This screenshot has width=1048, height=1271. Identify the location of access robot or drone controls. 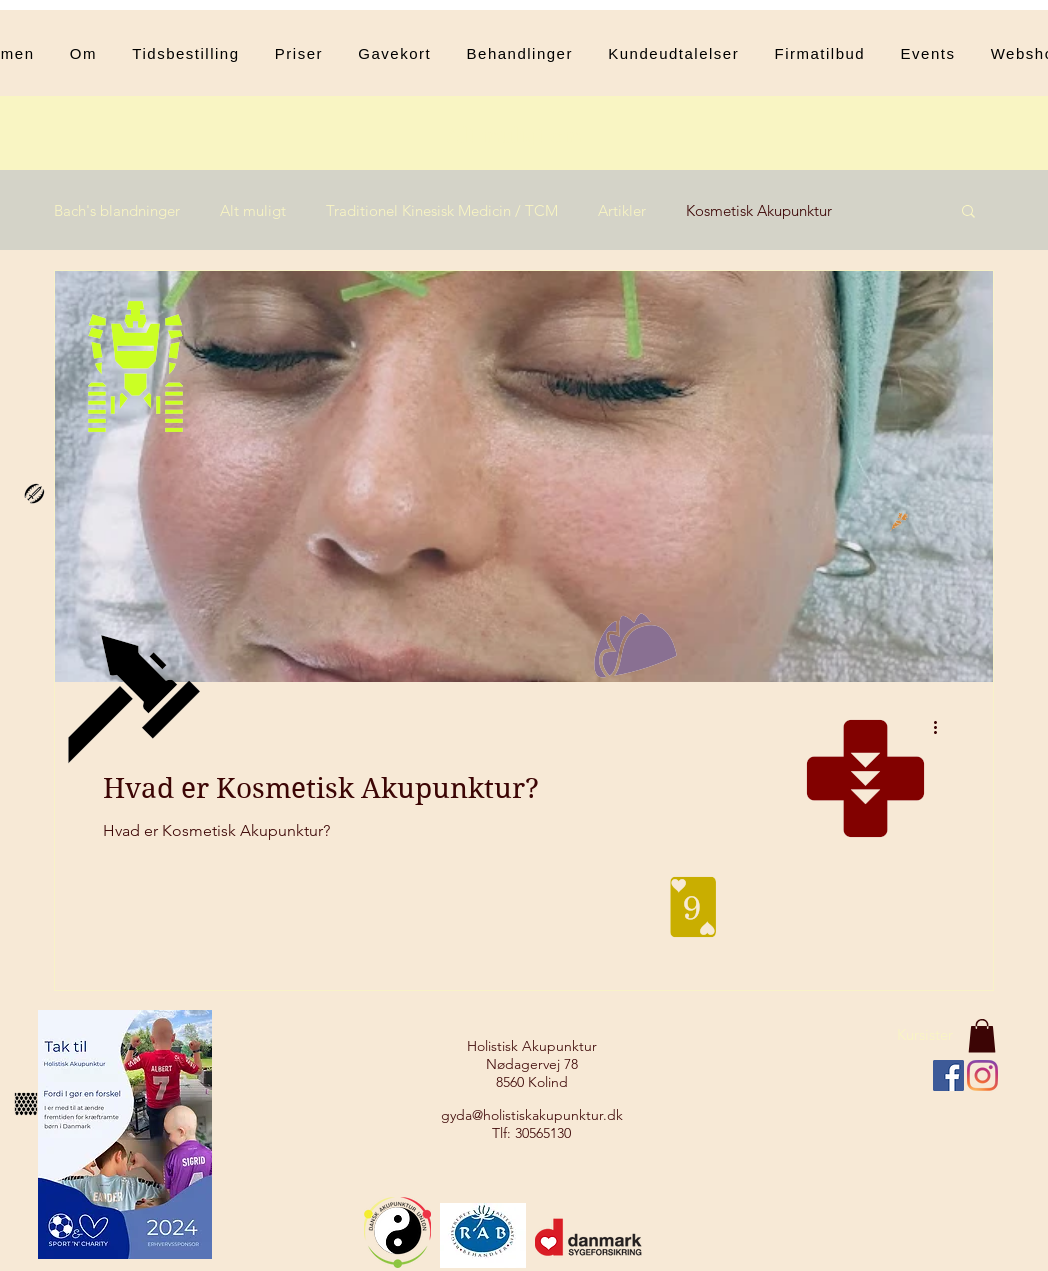
(135, 366).